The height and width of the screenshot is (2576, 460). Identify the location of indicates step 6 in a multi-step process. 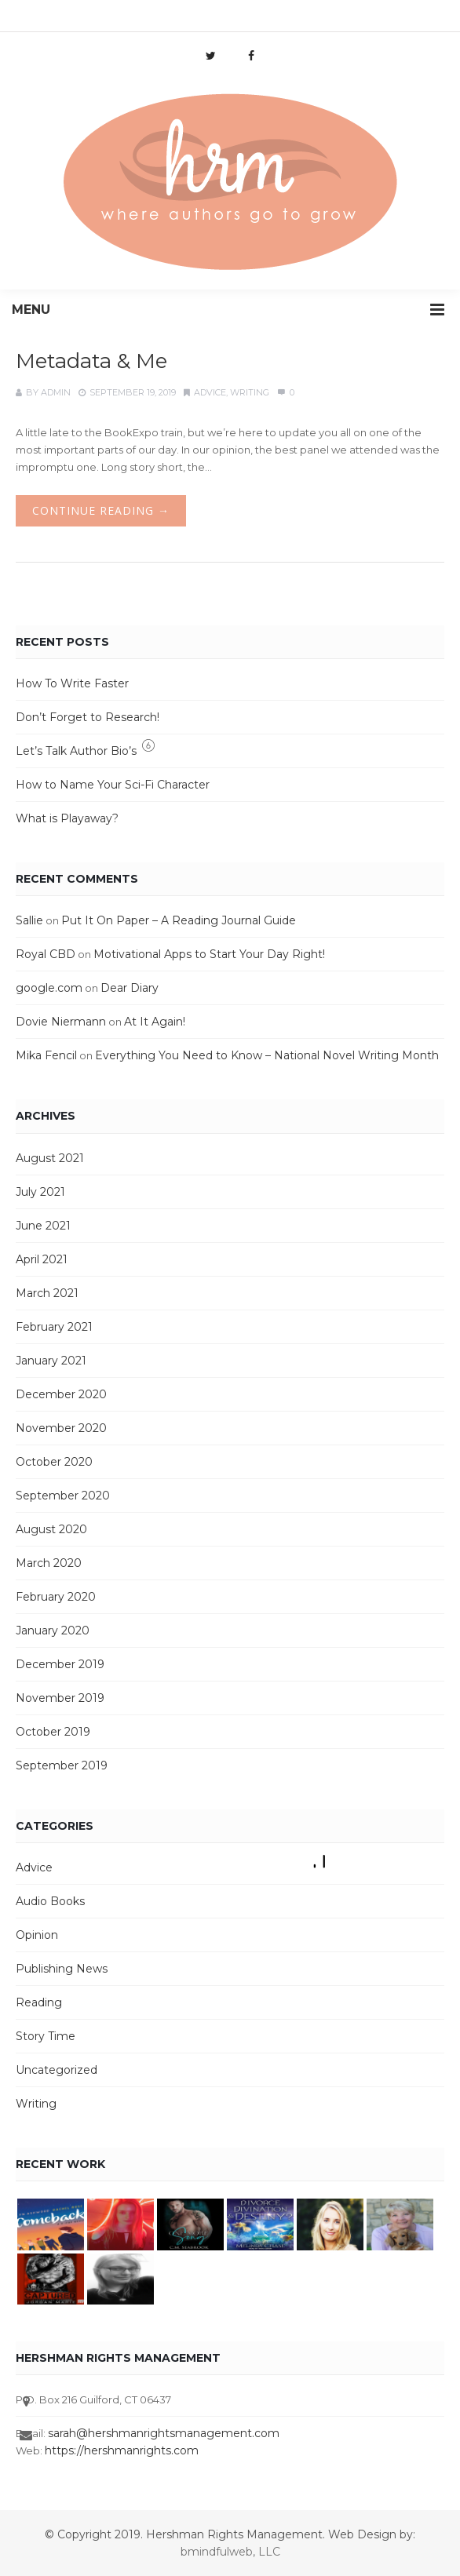
(148, 745).